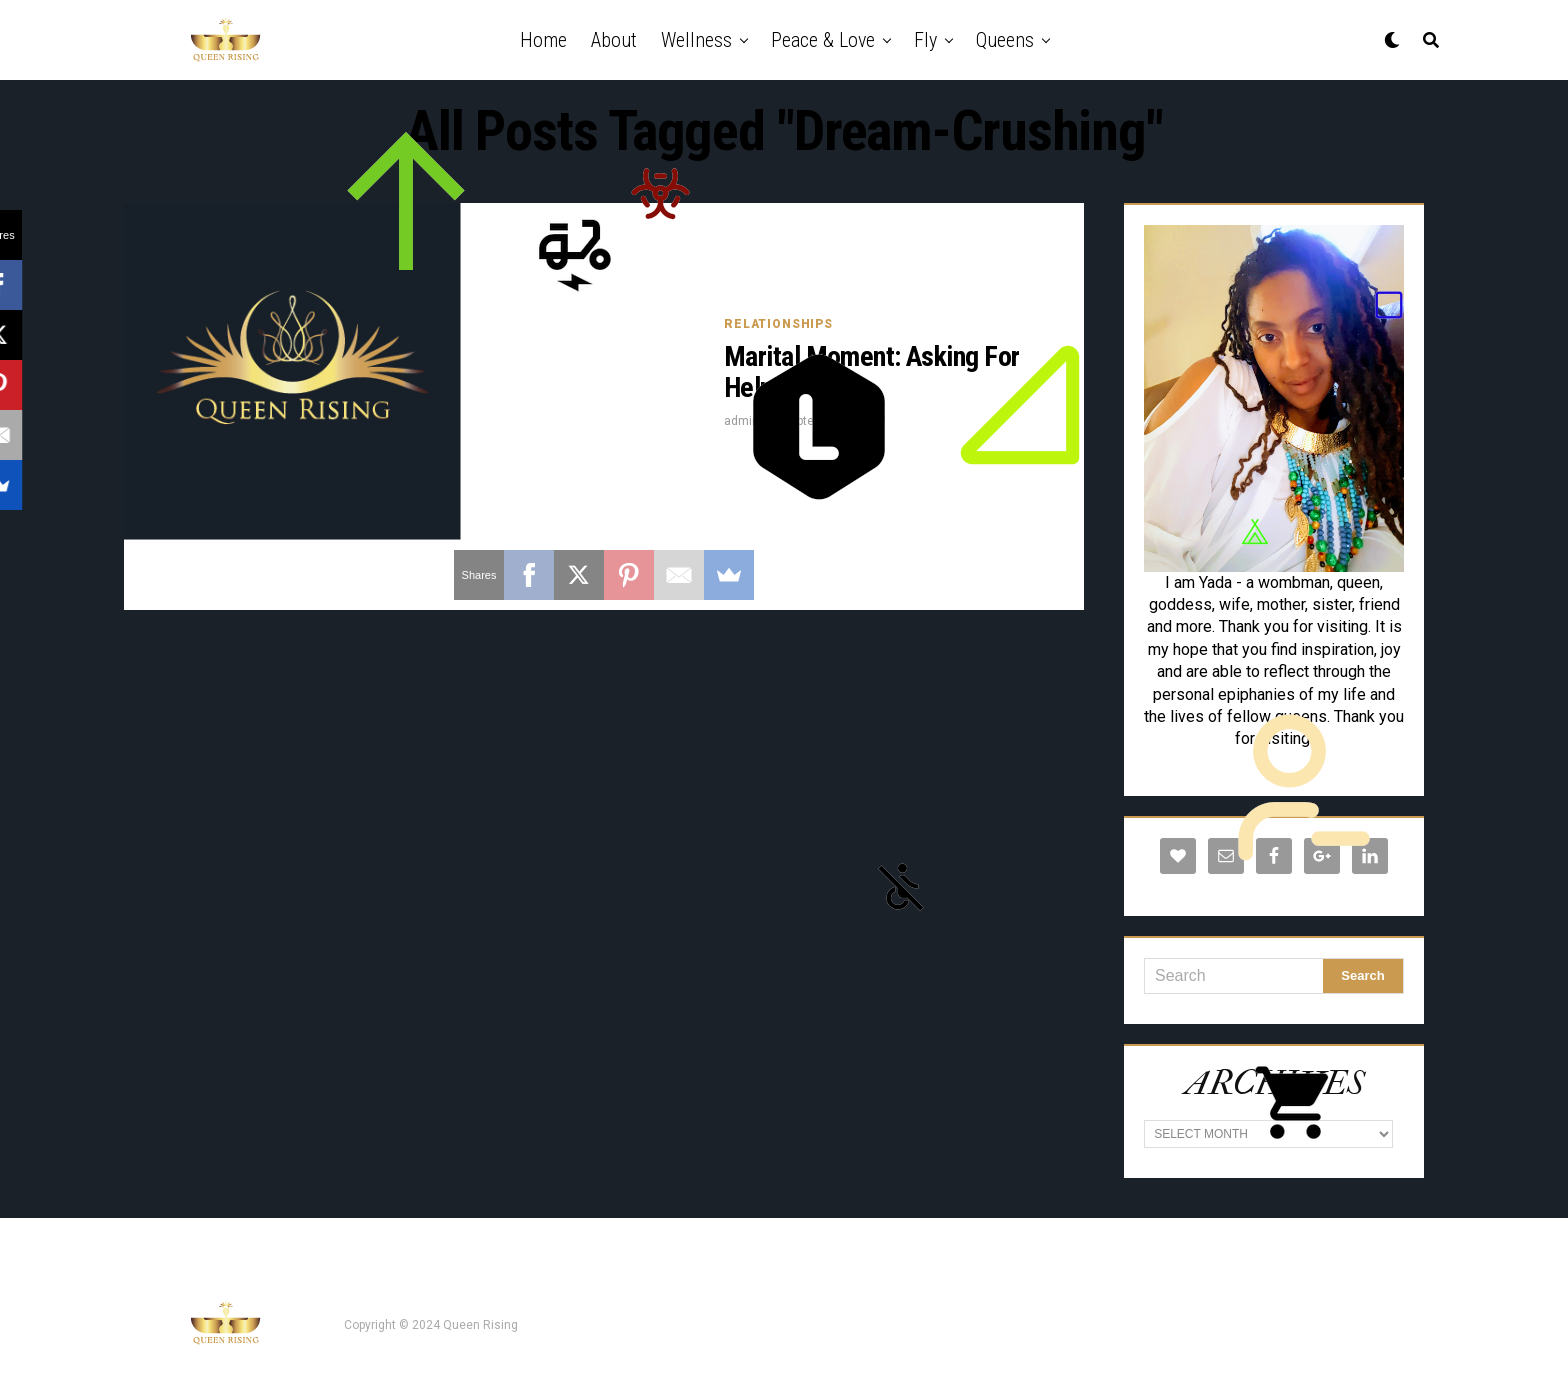 The width and height of the screenshot is (1568, 1388). Describe the element at coordinates (1289, 787) in the screenshot. I see `remove a user or contact` at that location.